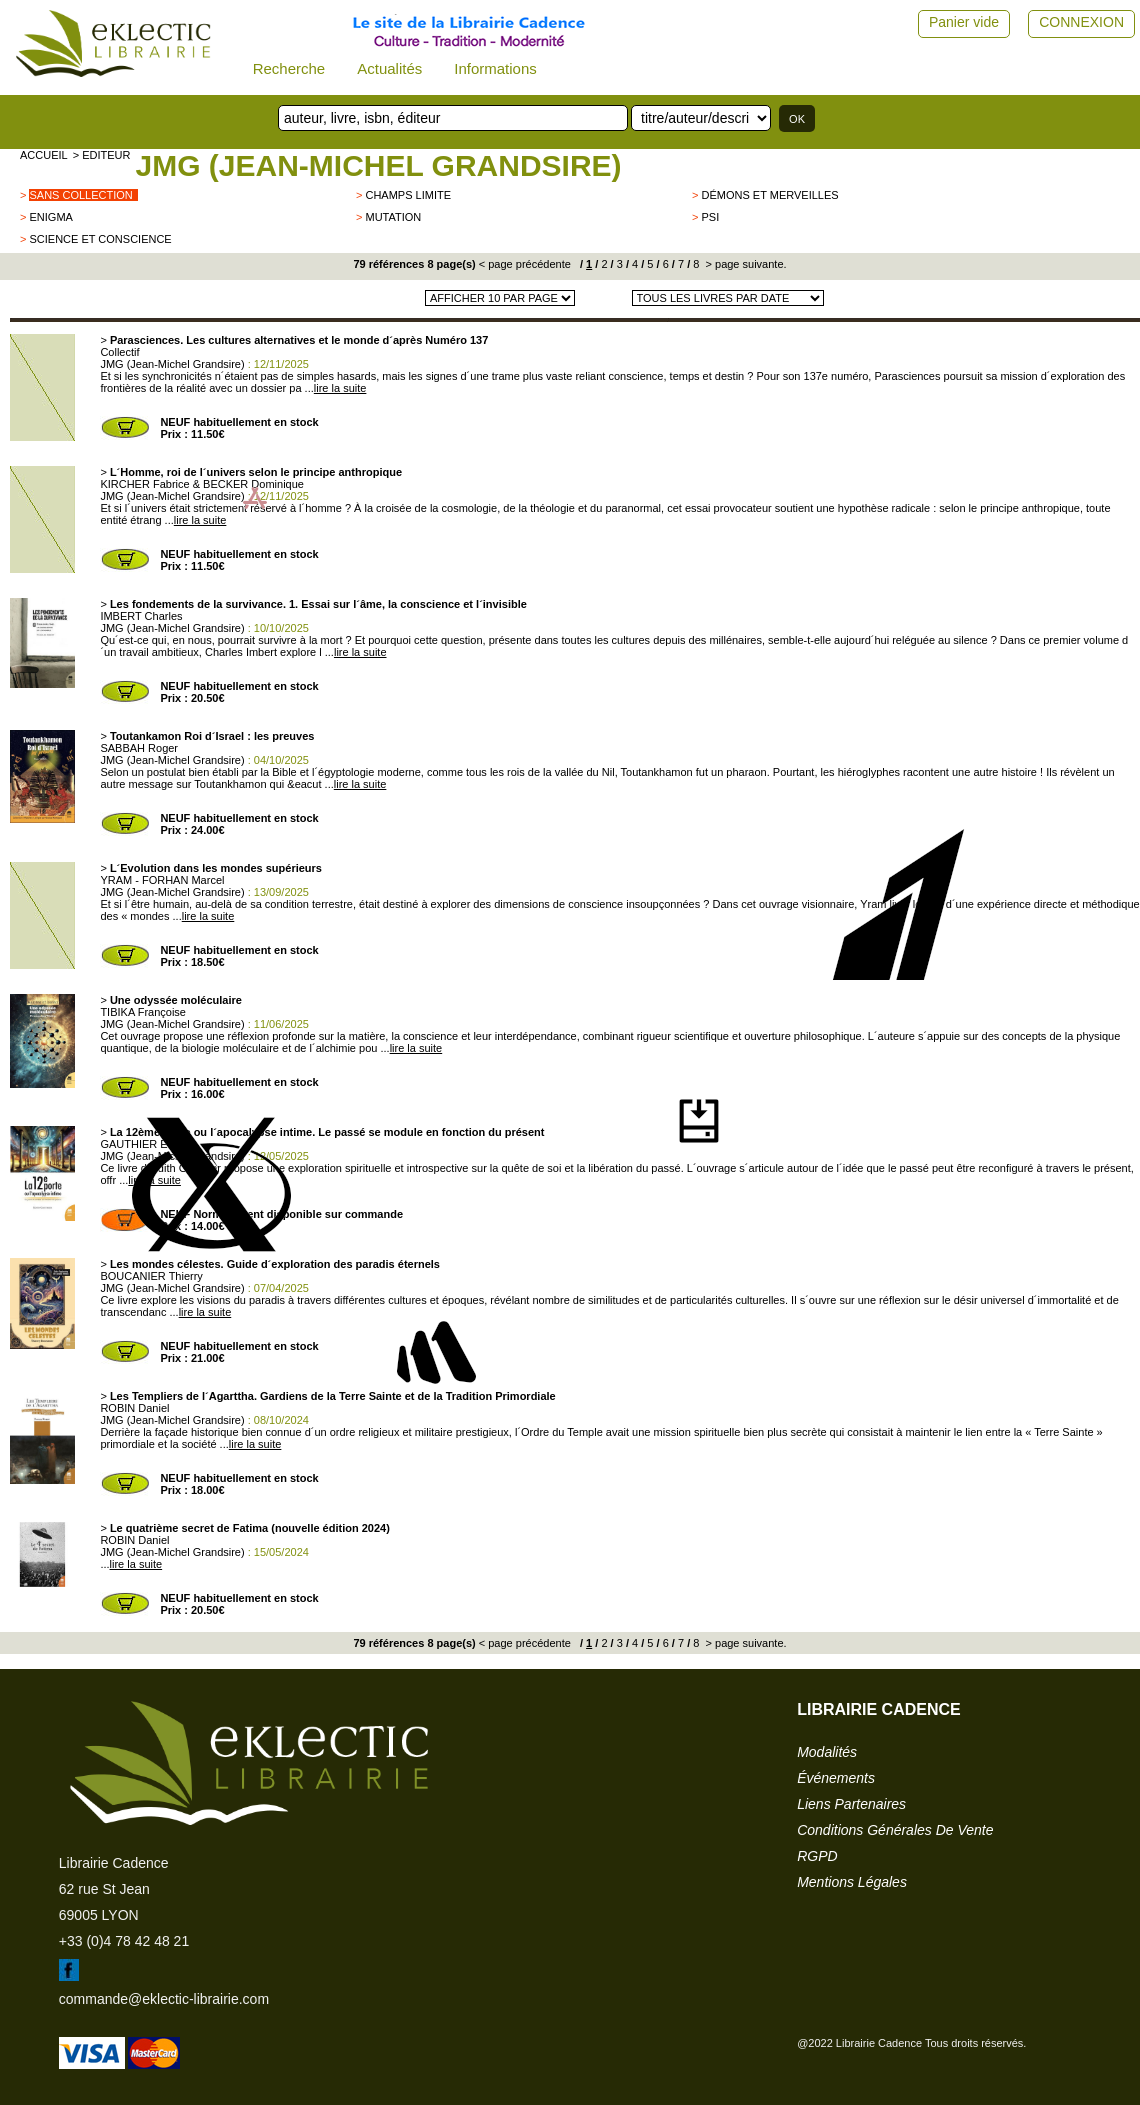 The height and width of the screenshot is (2105, 1140). Describe the element at coordinates (699, 1121) in the screenshot. I see `install an app or software` at that location.